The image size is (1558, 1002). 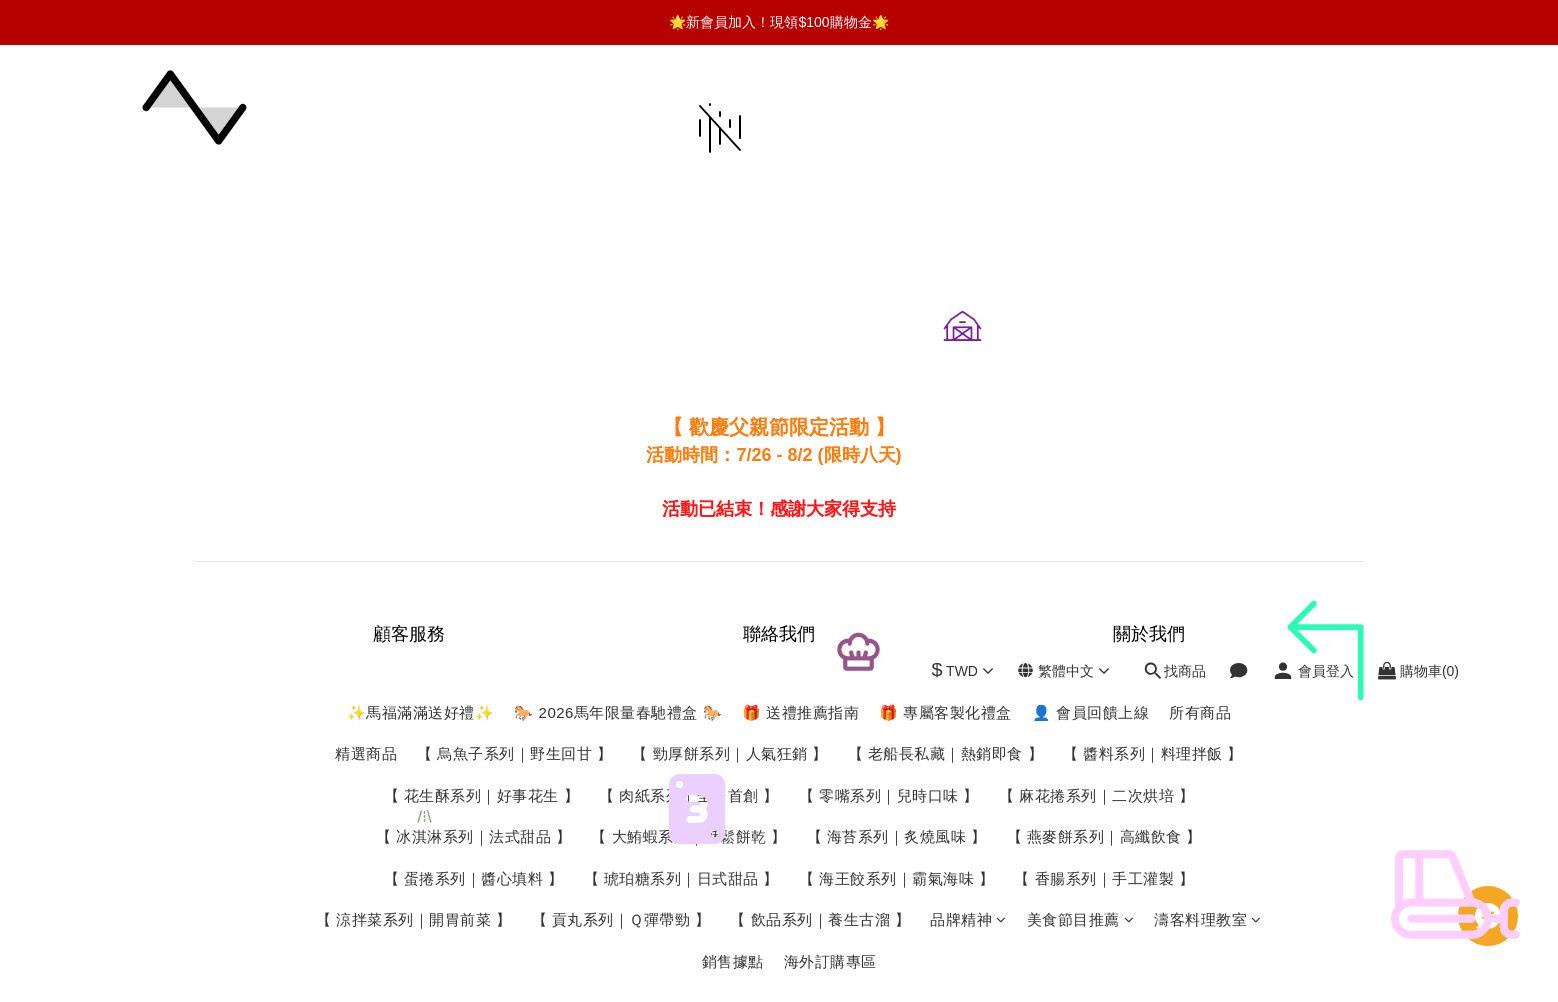 What do you see at coordinates (1329, 650) in the screenshot?
I see `undo last action` at bounding box center [1329, 650].